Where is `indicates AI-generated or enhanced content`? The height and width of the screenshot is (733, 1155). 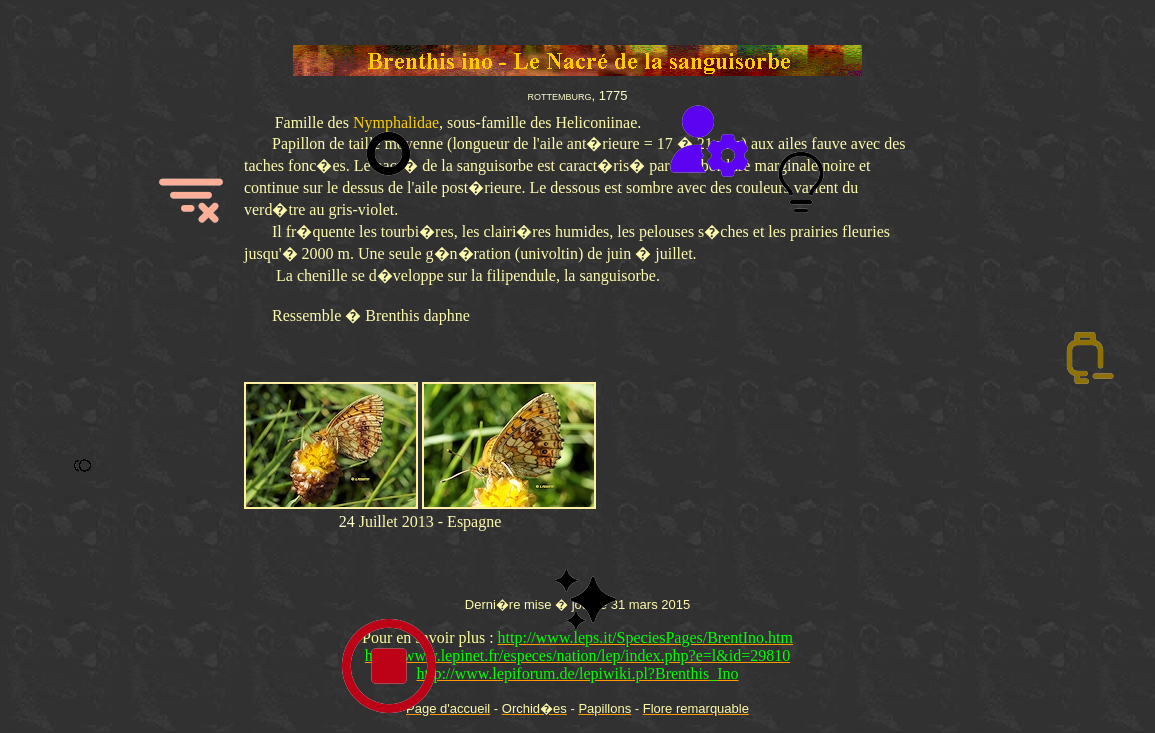
indicates AI-generated or enhanced content is located at coordinates (585, 599).